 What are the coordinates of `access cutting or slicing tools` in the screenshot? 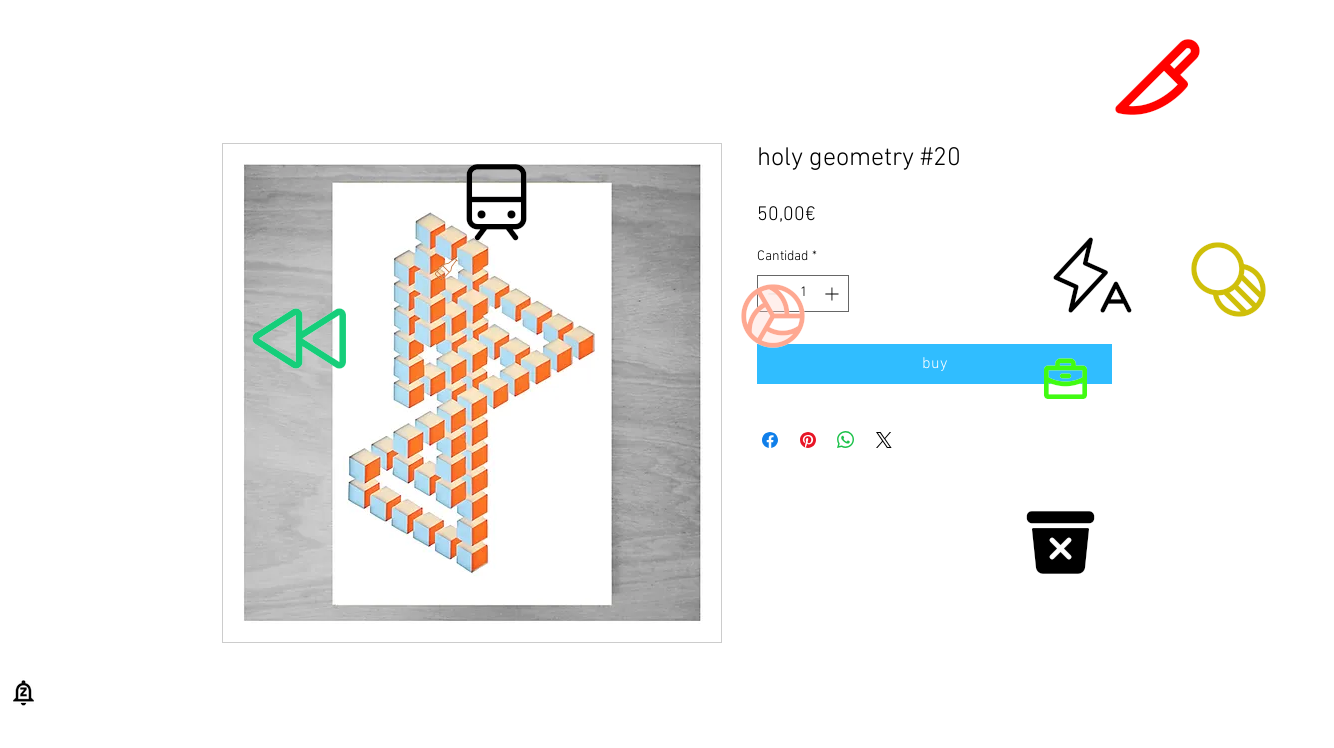 It's located at (1157, 78).